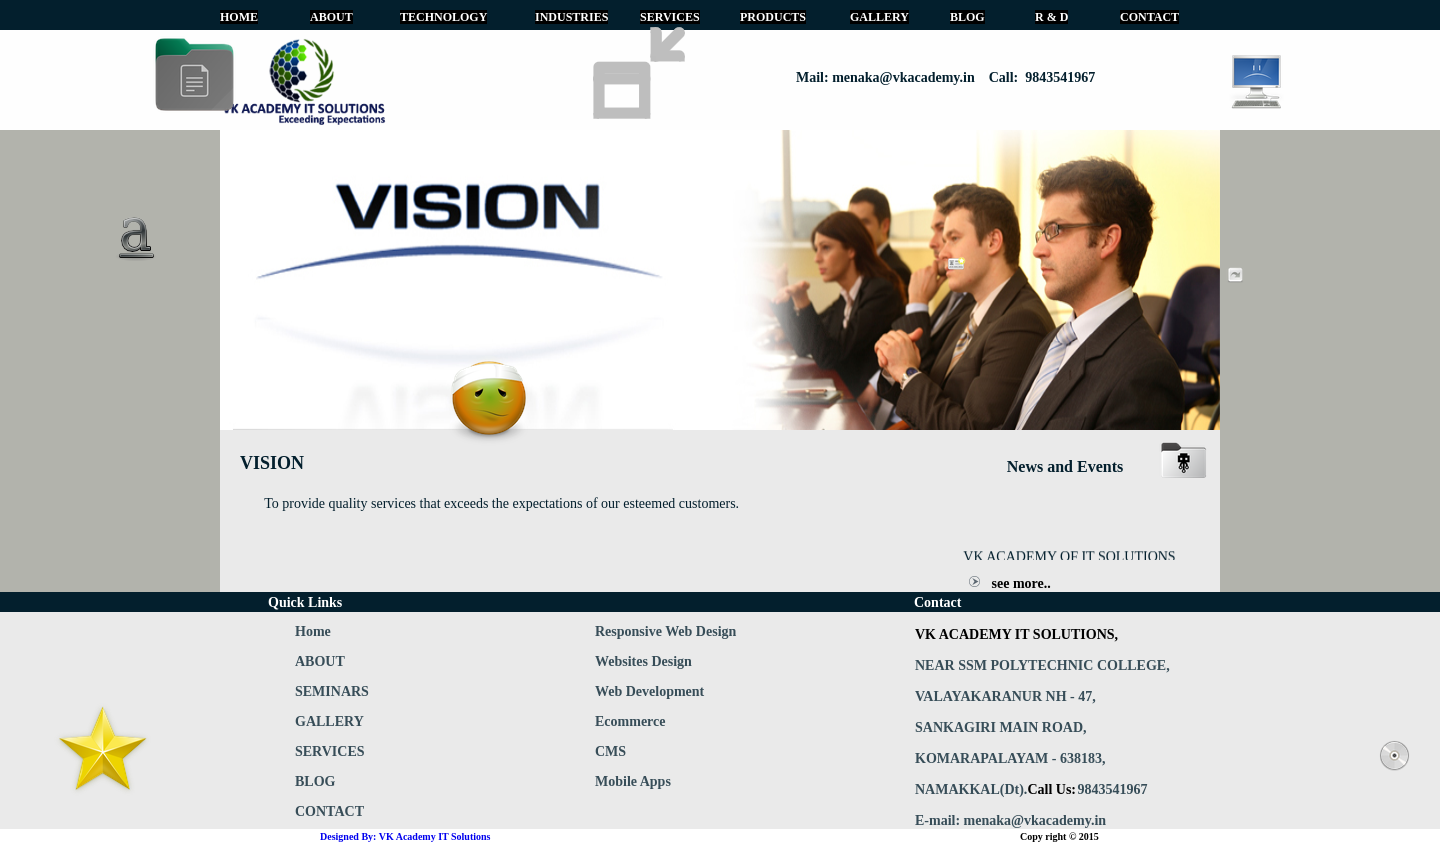 Image resolution: width=1440 pixels, height=844 pixels. I want to click on indicates user is feeling unwell or sick, so click(489, 401).